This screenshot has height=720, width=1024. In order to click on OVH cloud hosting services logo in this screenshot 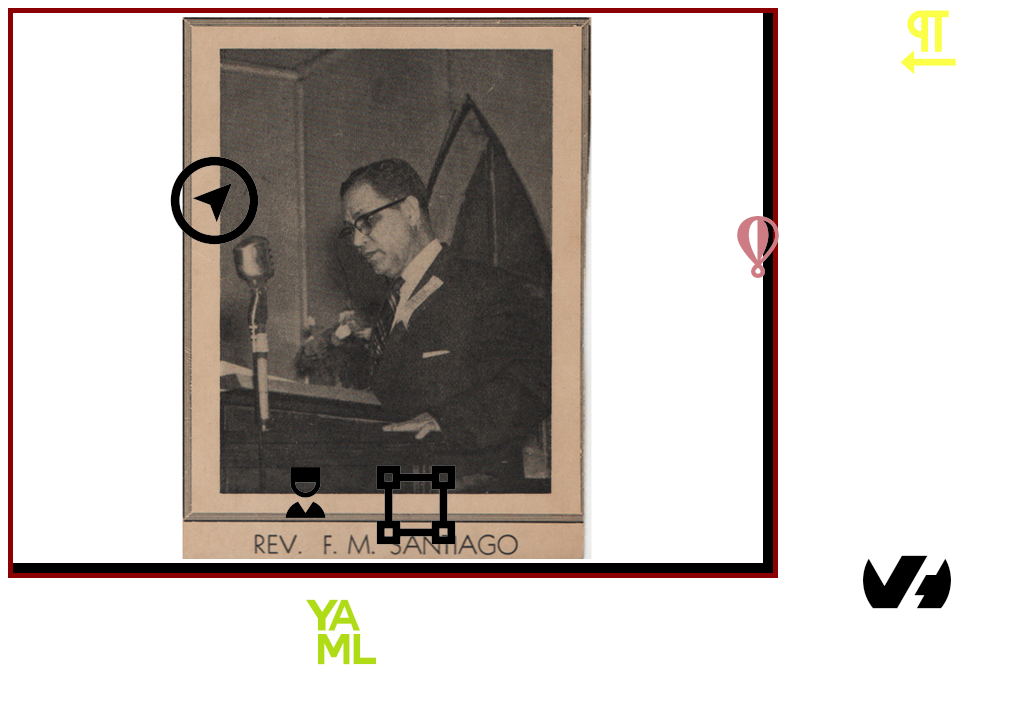, I will do `click(907, 582)`.